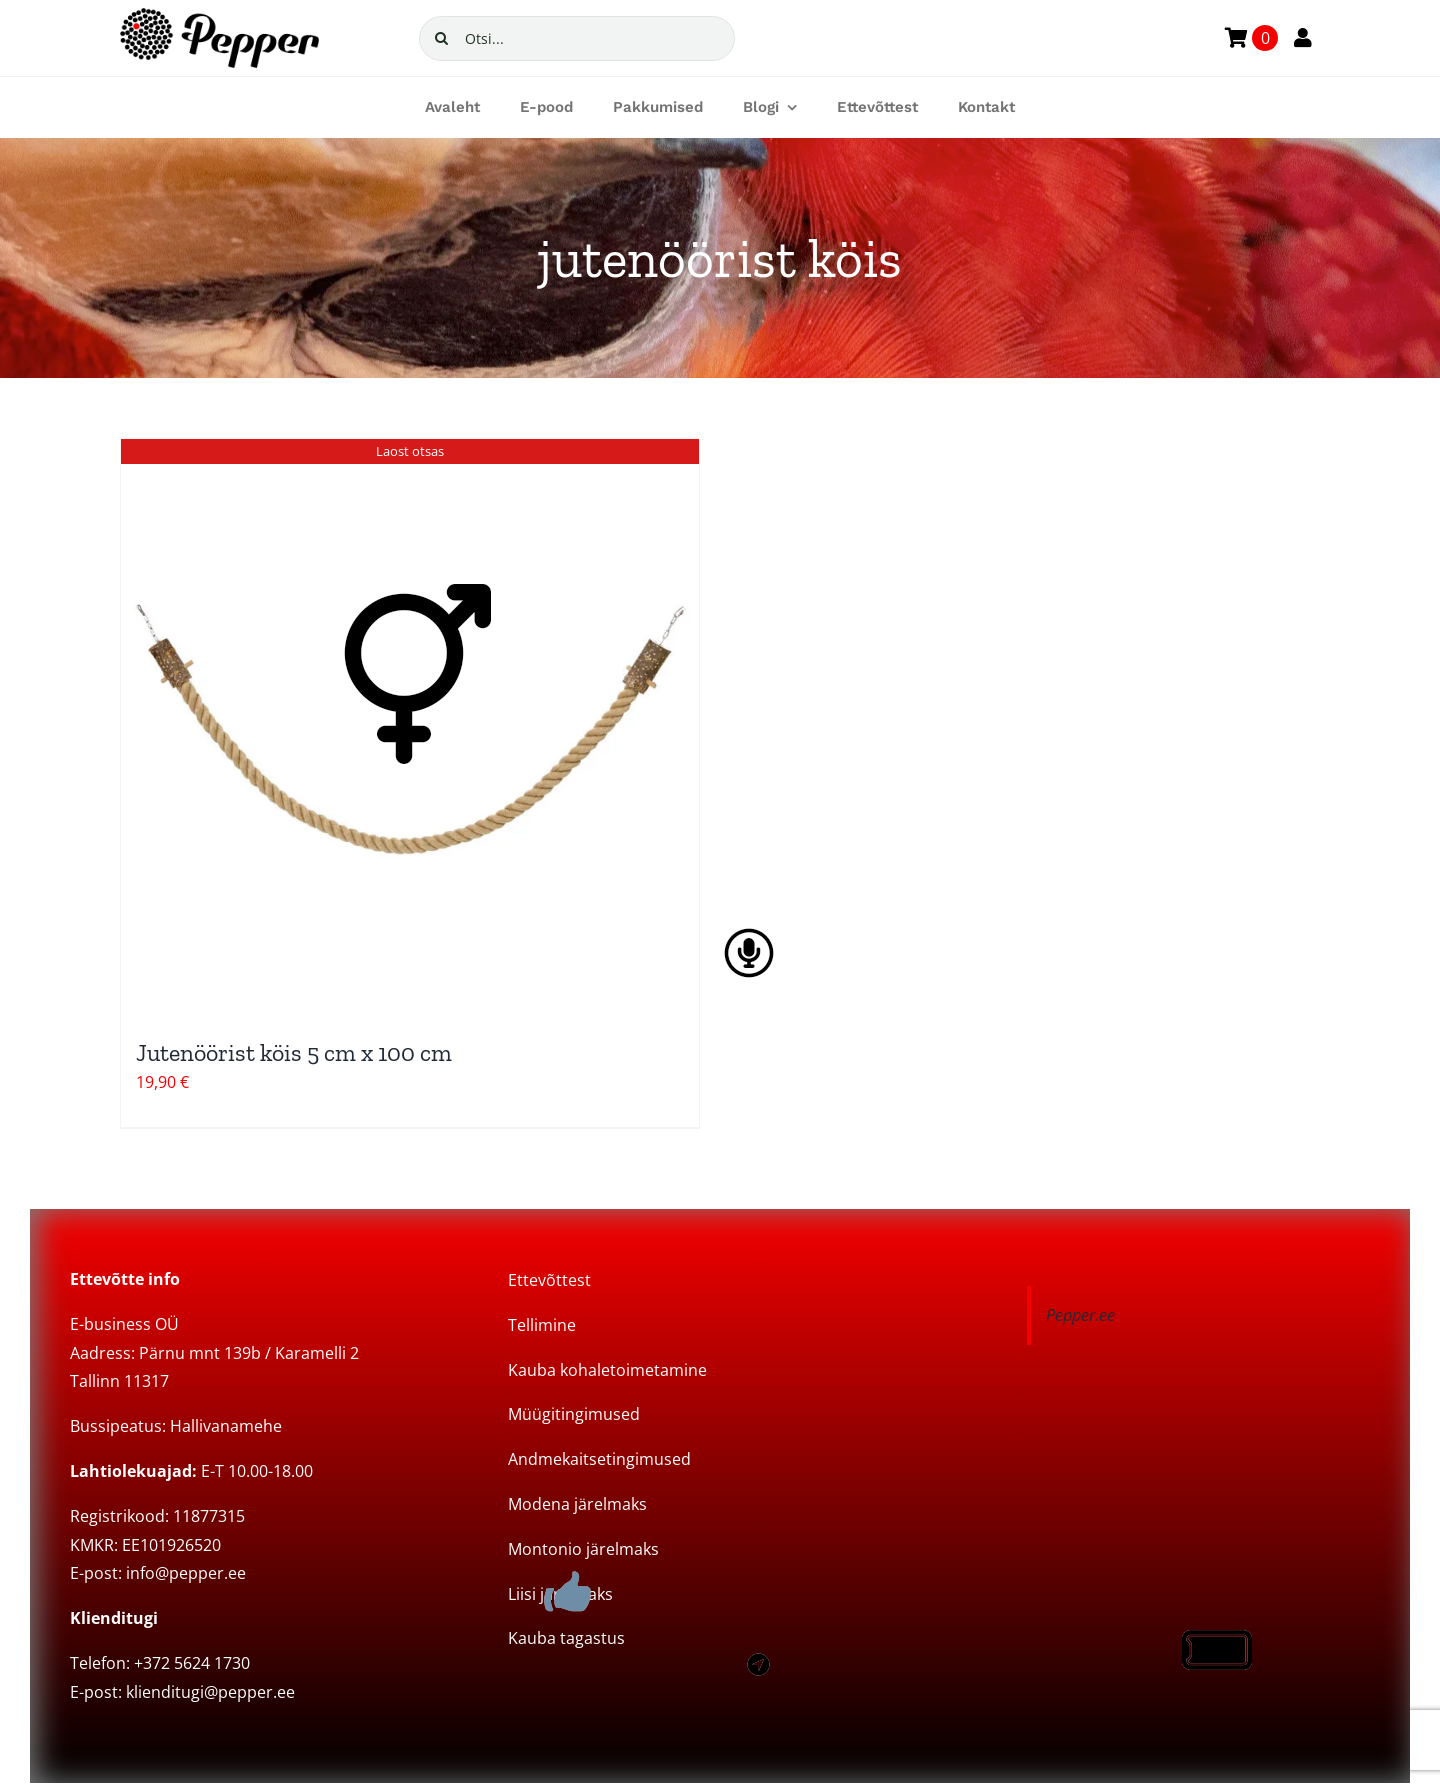  I want to click on tap to navigate to current location, so click(758, 1664).